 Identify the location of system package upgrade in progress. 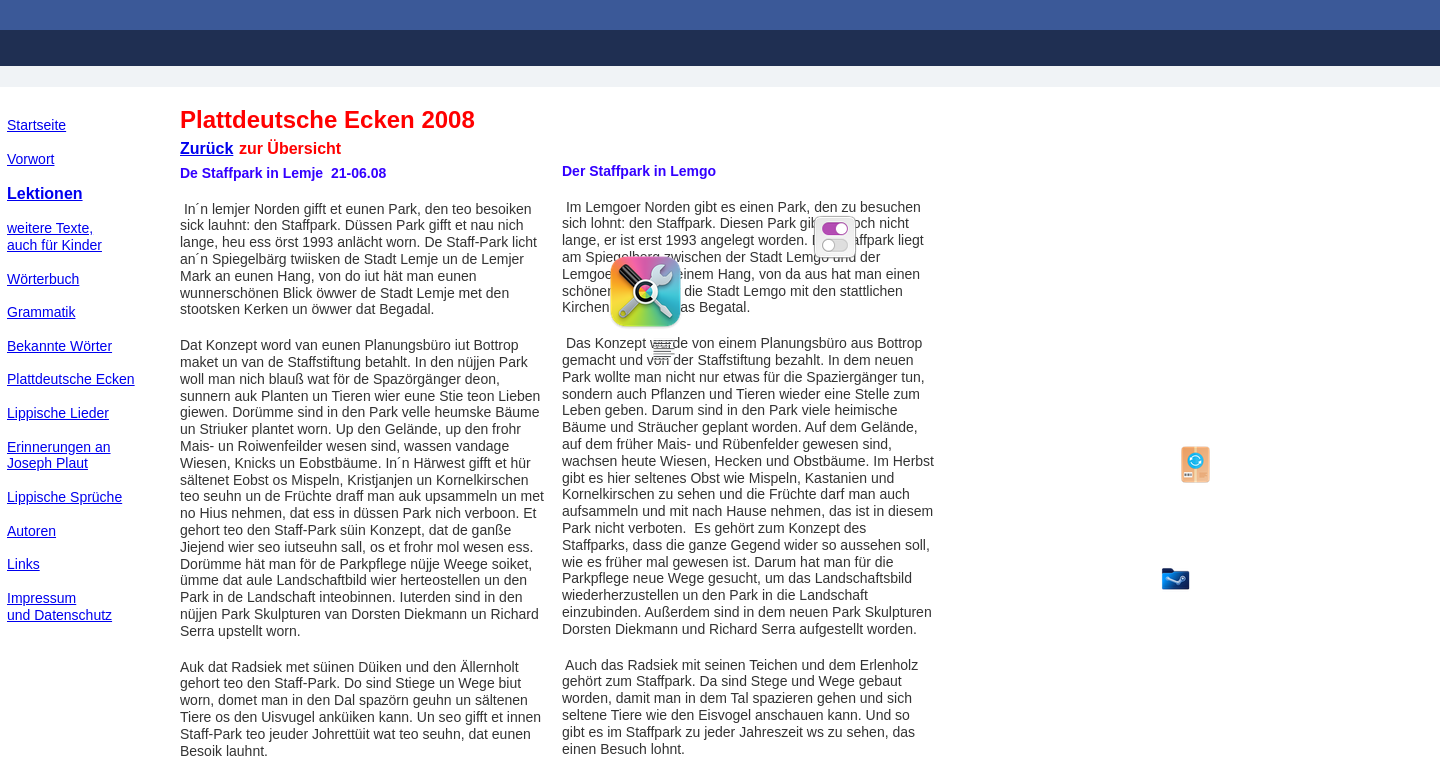
(1195, 464).